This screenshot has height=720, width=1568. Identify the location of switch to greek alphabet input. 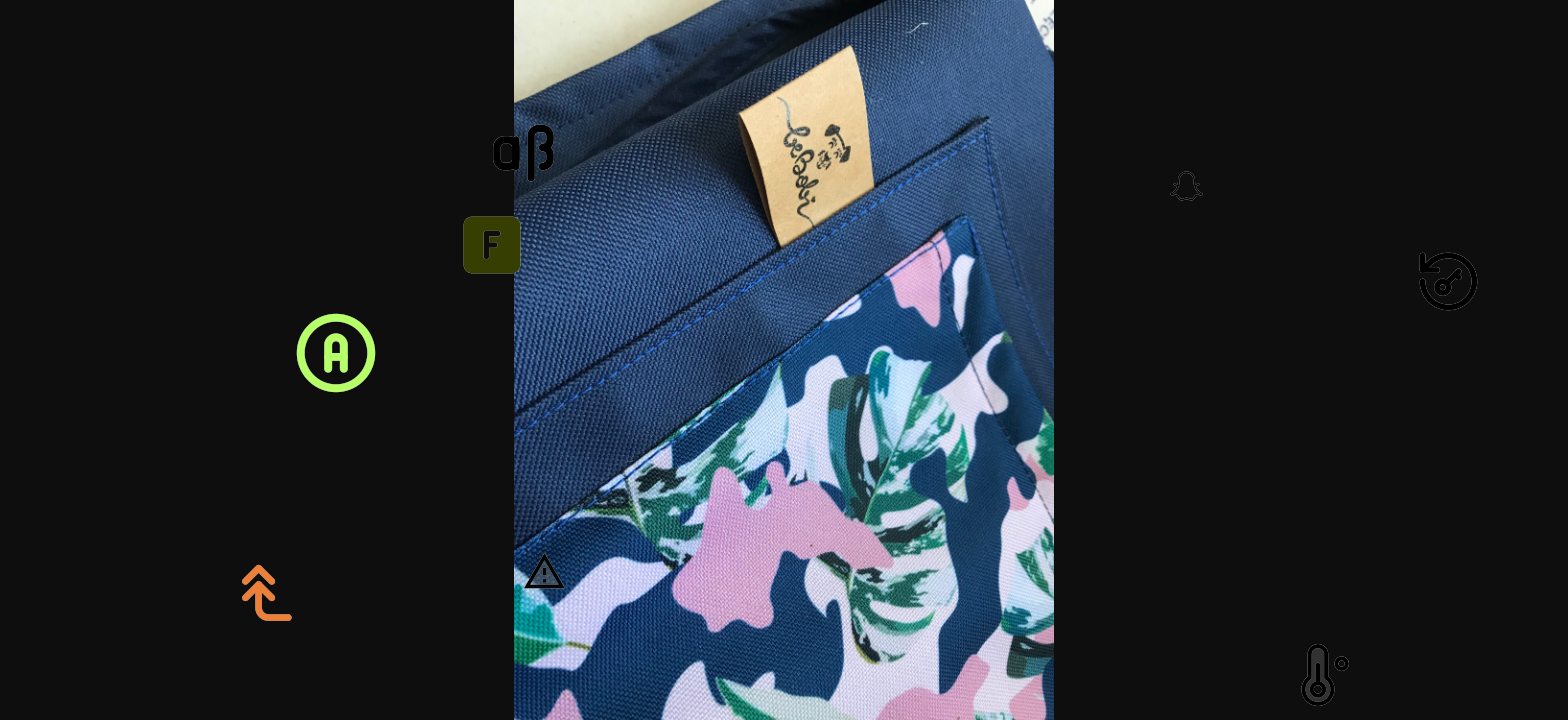
(523, 147).